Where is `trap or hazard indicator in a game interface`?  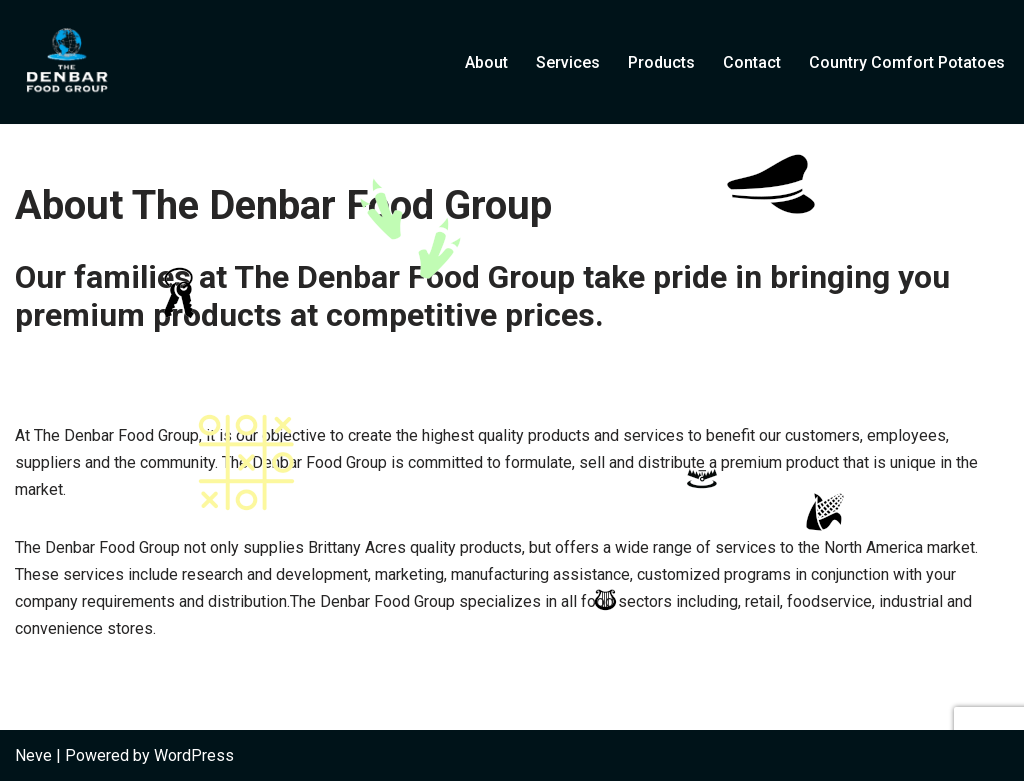 trap or hazard indicator in a game interface is located at coordinates (702, 475).